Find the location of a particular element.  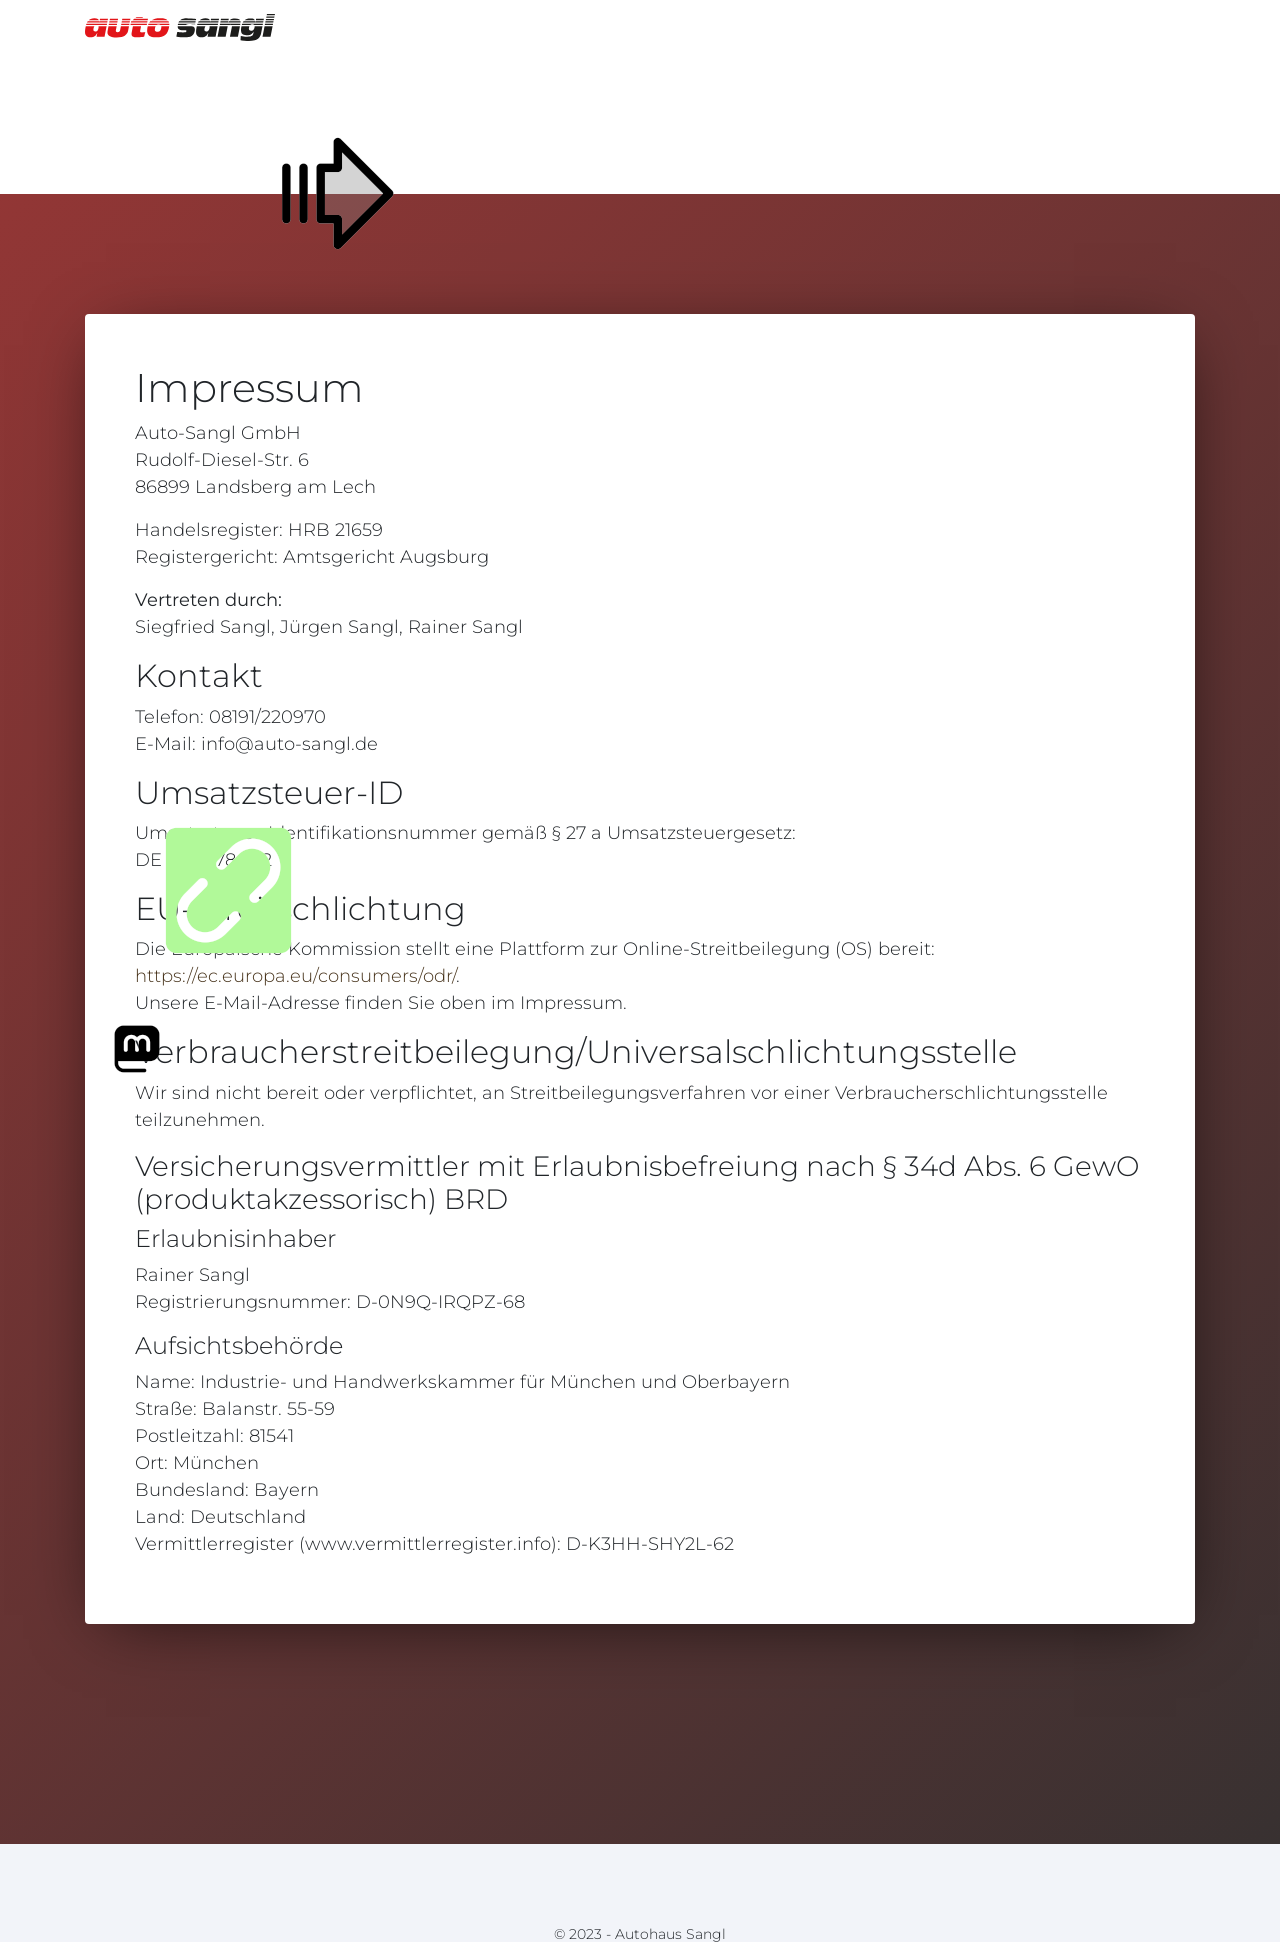

open mastodon app is located at coordinates (137, 1048).